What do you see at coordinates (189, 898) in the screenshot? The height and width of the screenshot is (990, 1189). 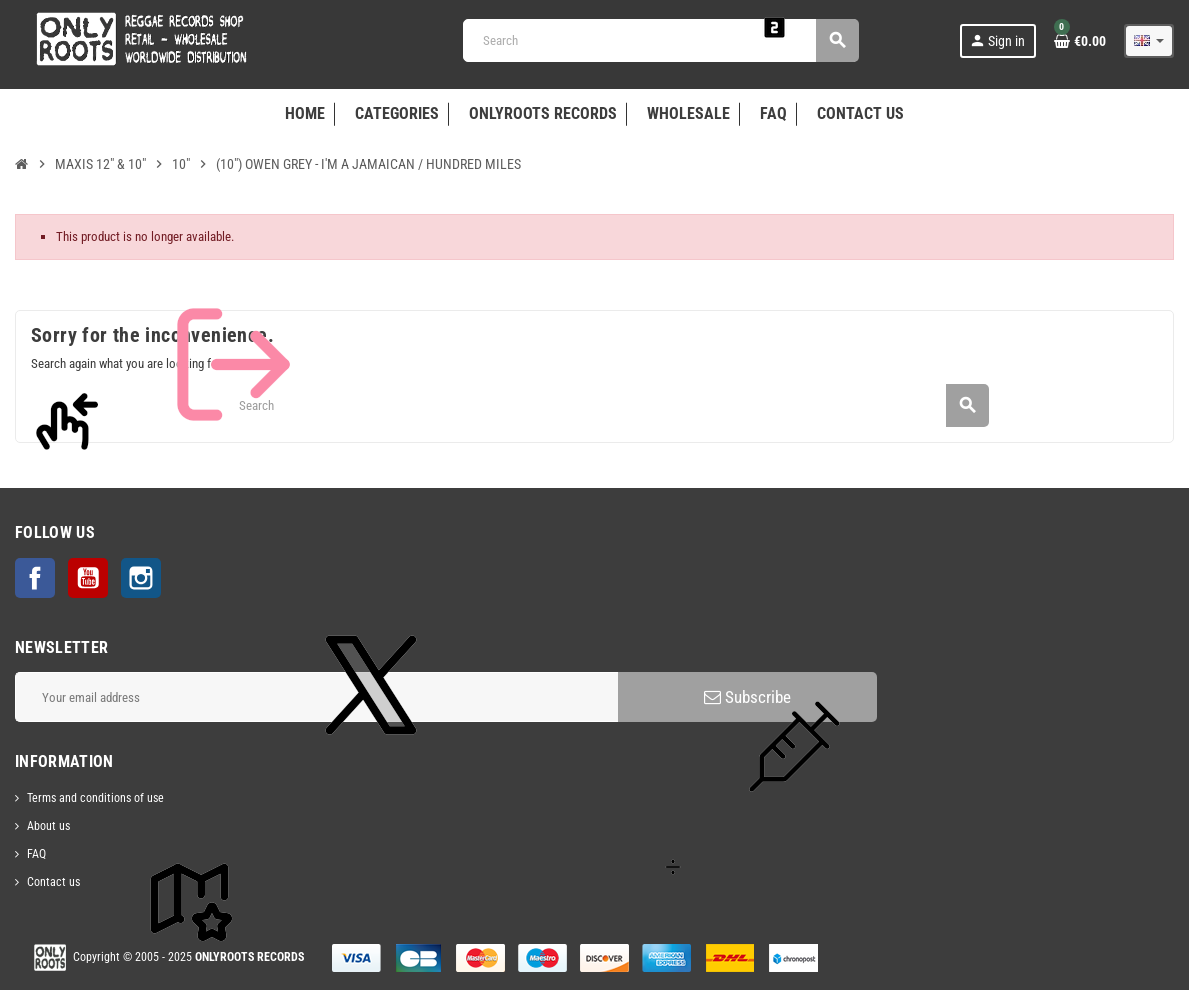 I see `view favorite locations on map` at bounding box center [189, 898].